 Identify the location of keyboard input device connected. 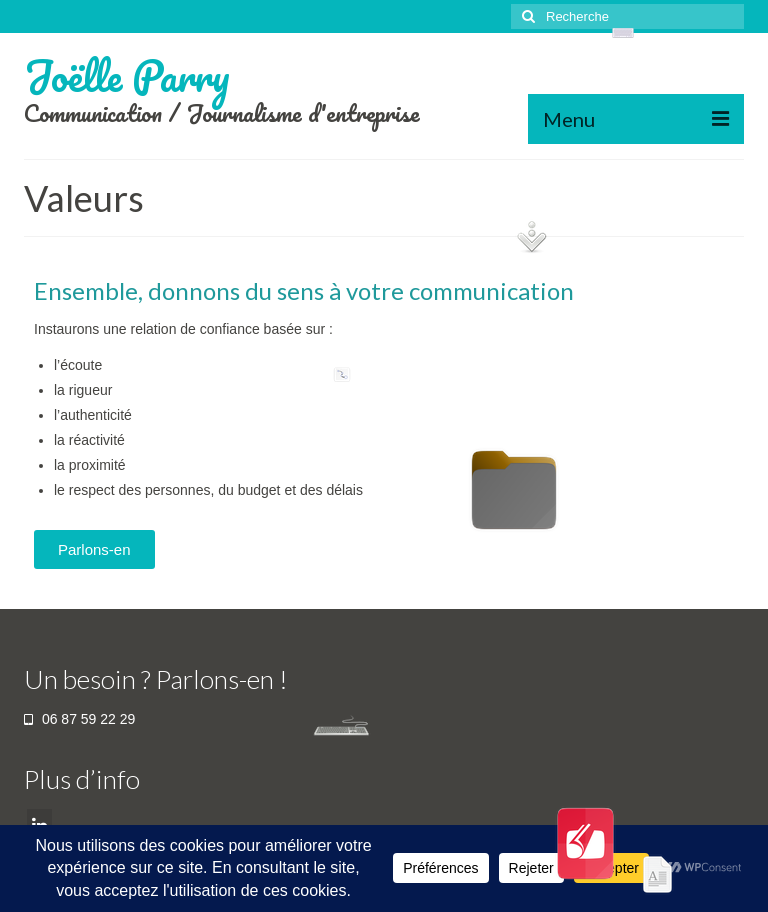
(341, 725).